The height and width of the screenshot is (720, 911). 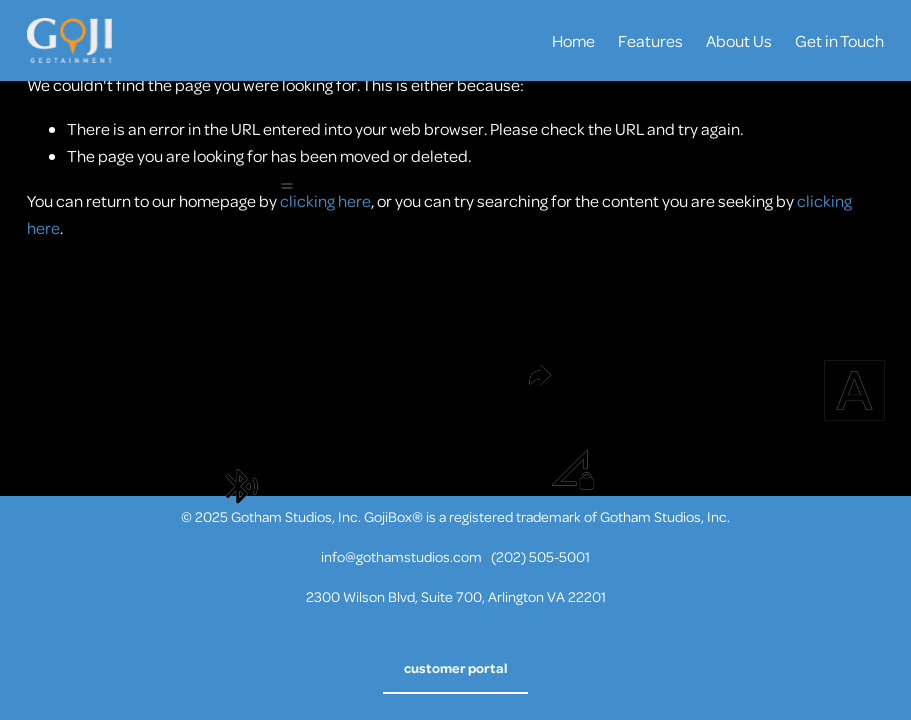 What do you see at coordinates (854, 390) in the screenshot?
I see `download or install a new font` at bounding box center [854, 390].